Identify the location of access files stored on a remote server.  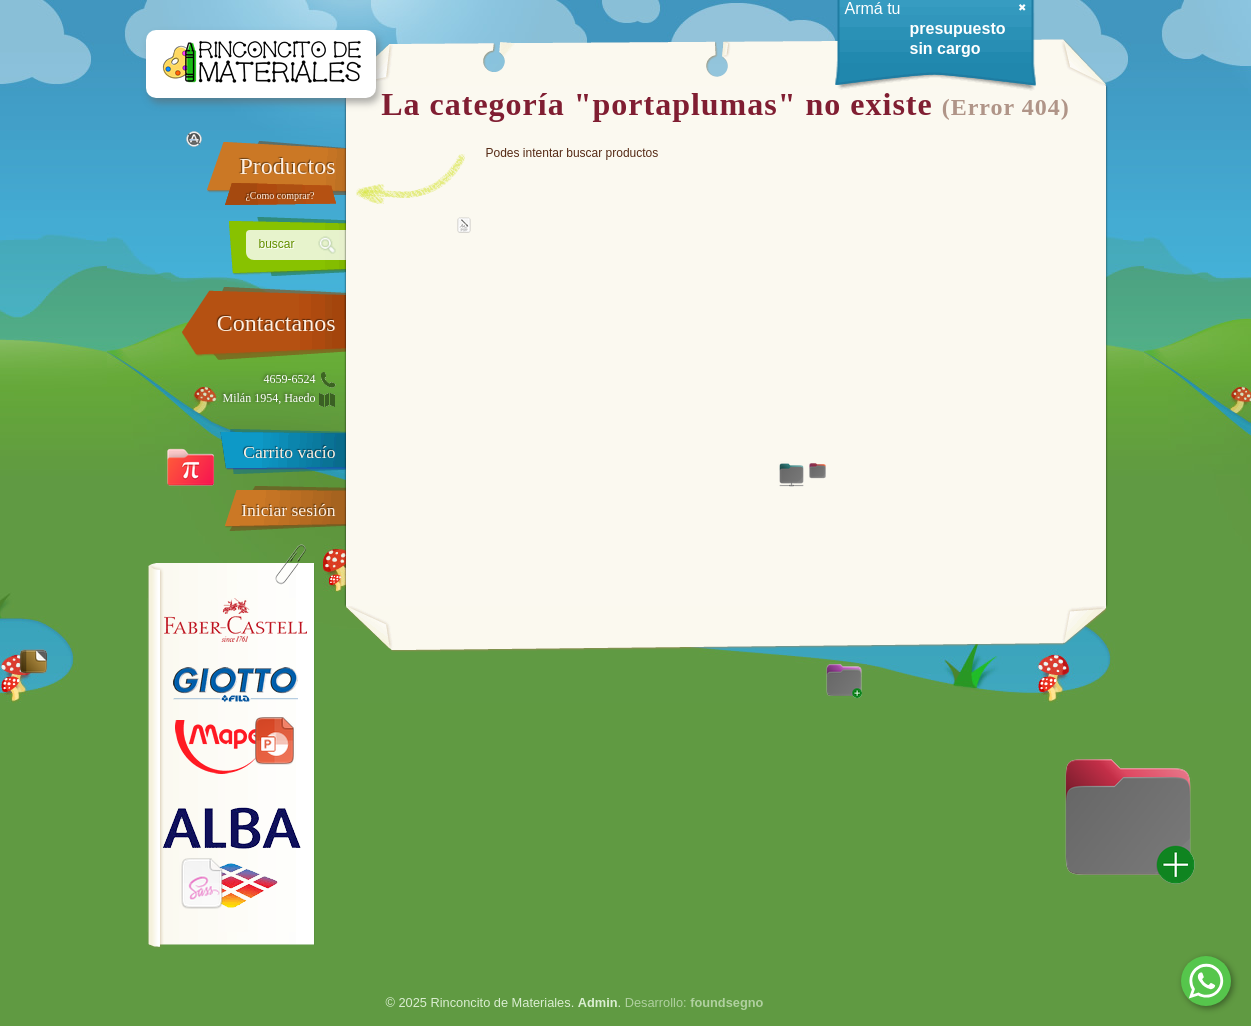
(791, 474).